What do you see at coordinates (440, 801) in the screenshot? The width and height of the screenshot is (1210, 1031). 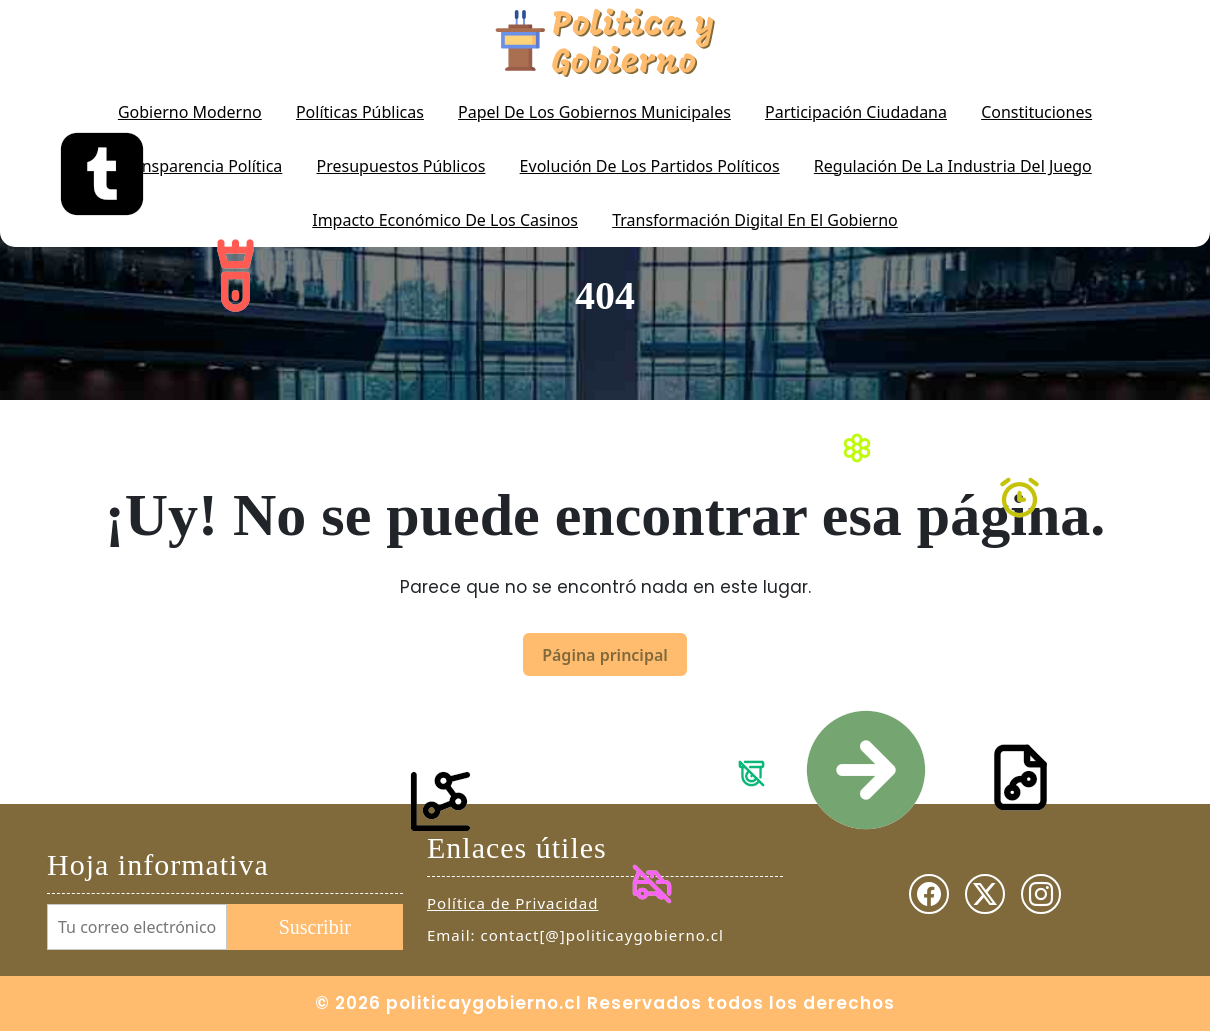 I see `view scatter plot data visualization` at bounding box center [440, 801].